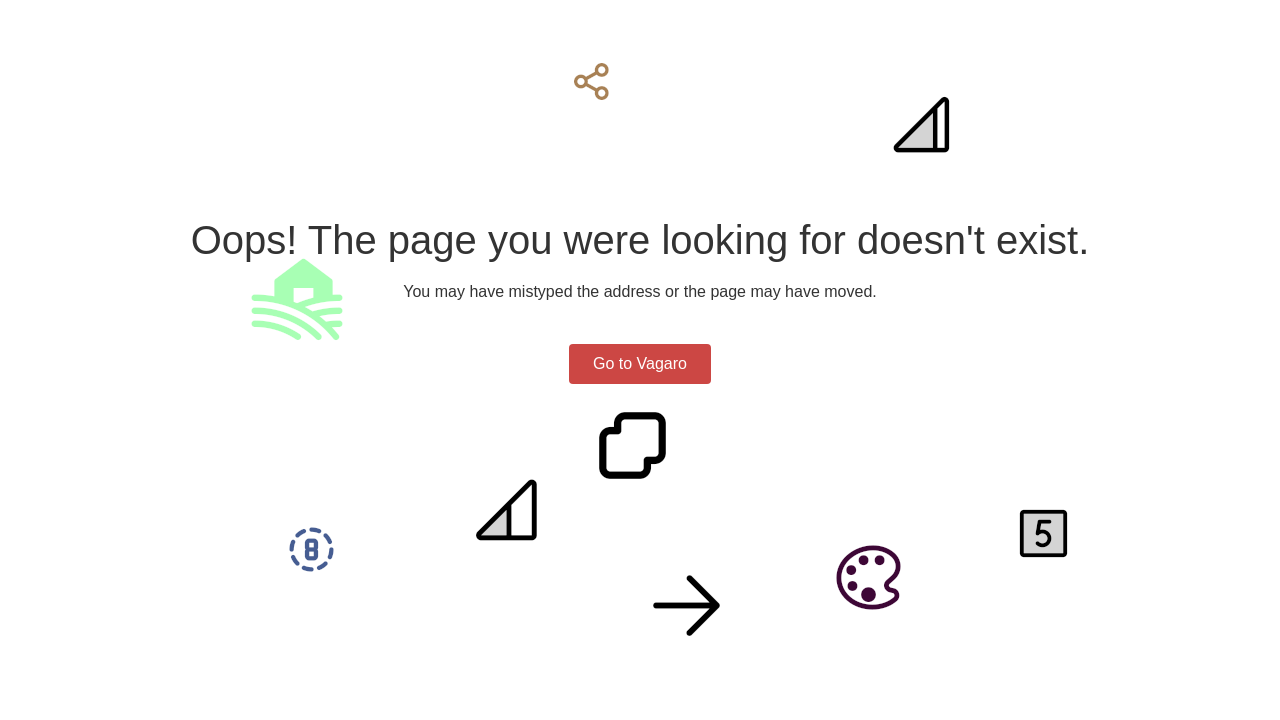  What do you see at coordinates (1043, 533) in the screenshot?
I see `select or input the number five` at bounding box center [1043, 533].